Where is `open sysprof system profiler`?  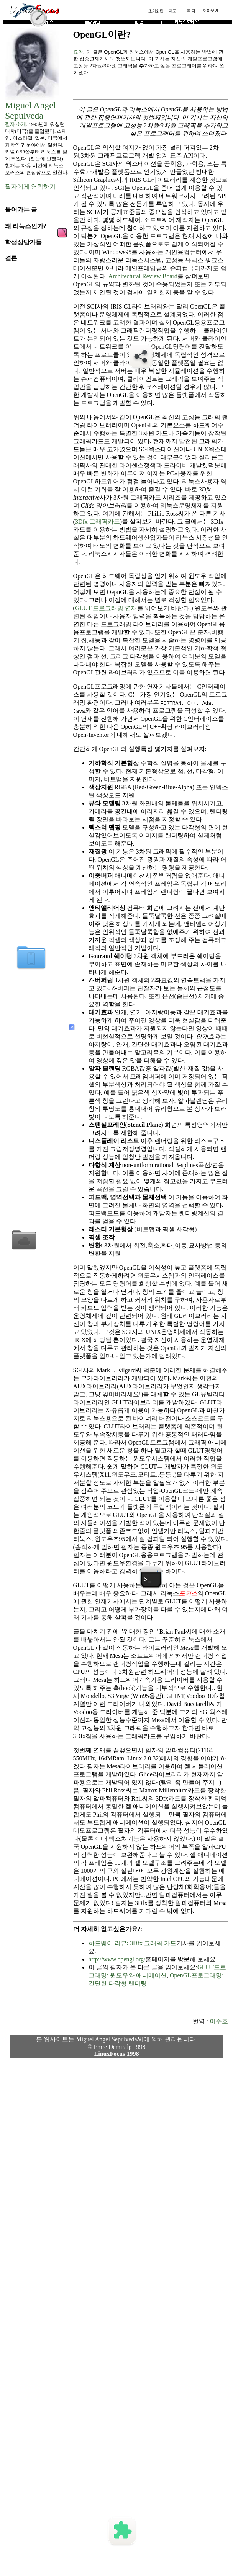 open sysprof system profiler is located at coordinates (38, 18).